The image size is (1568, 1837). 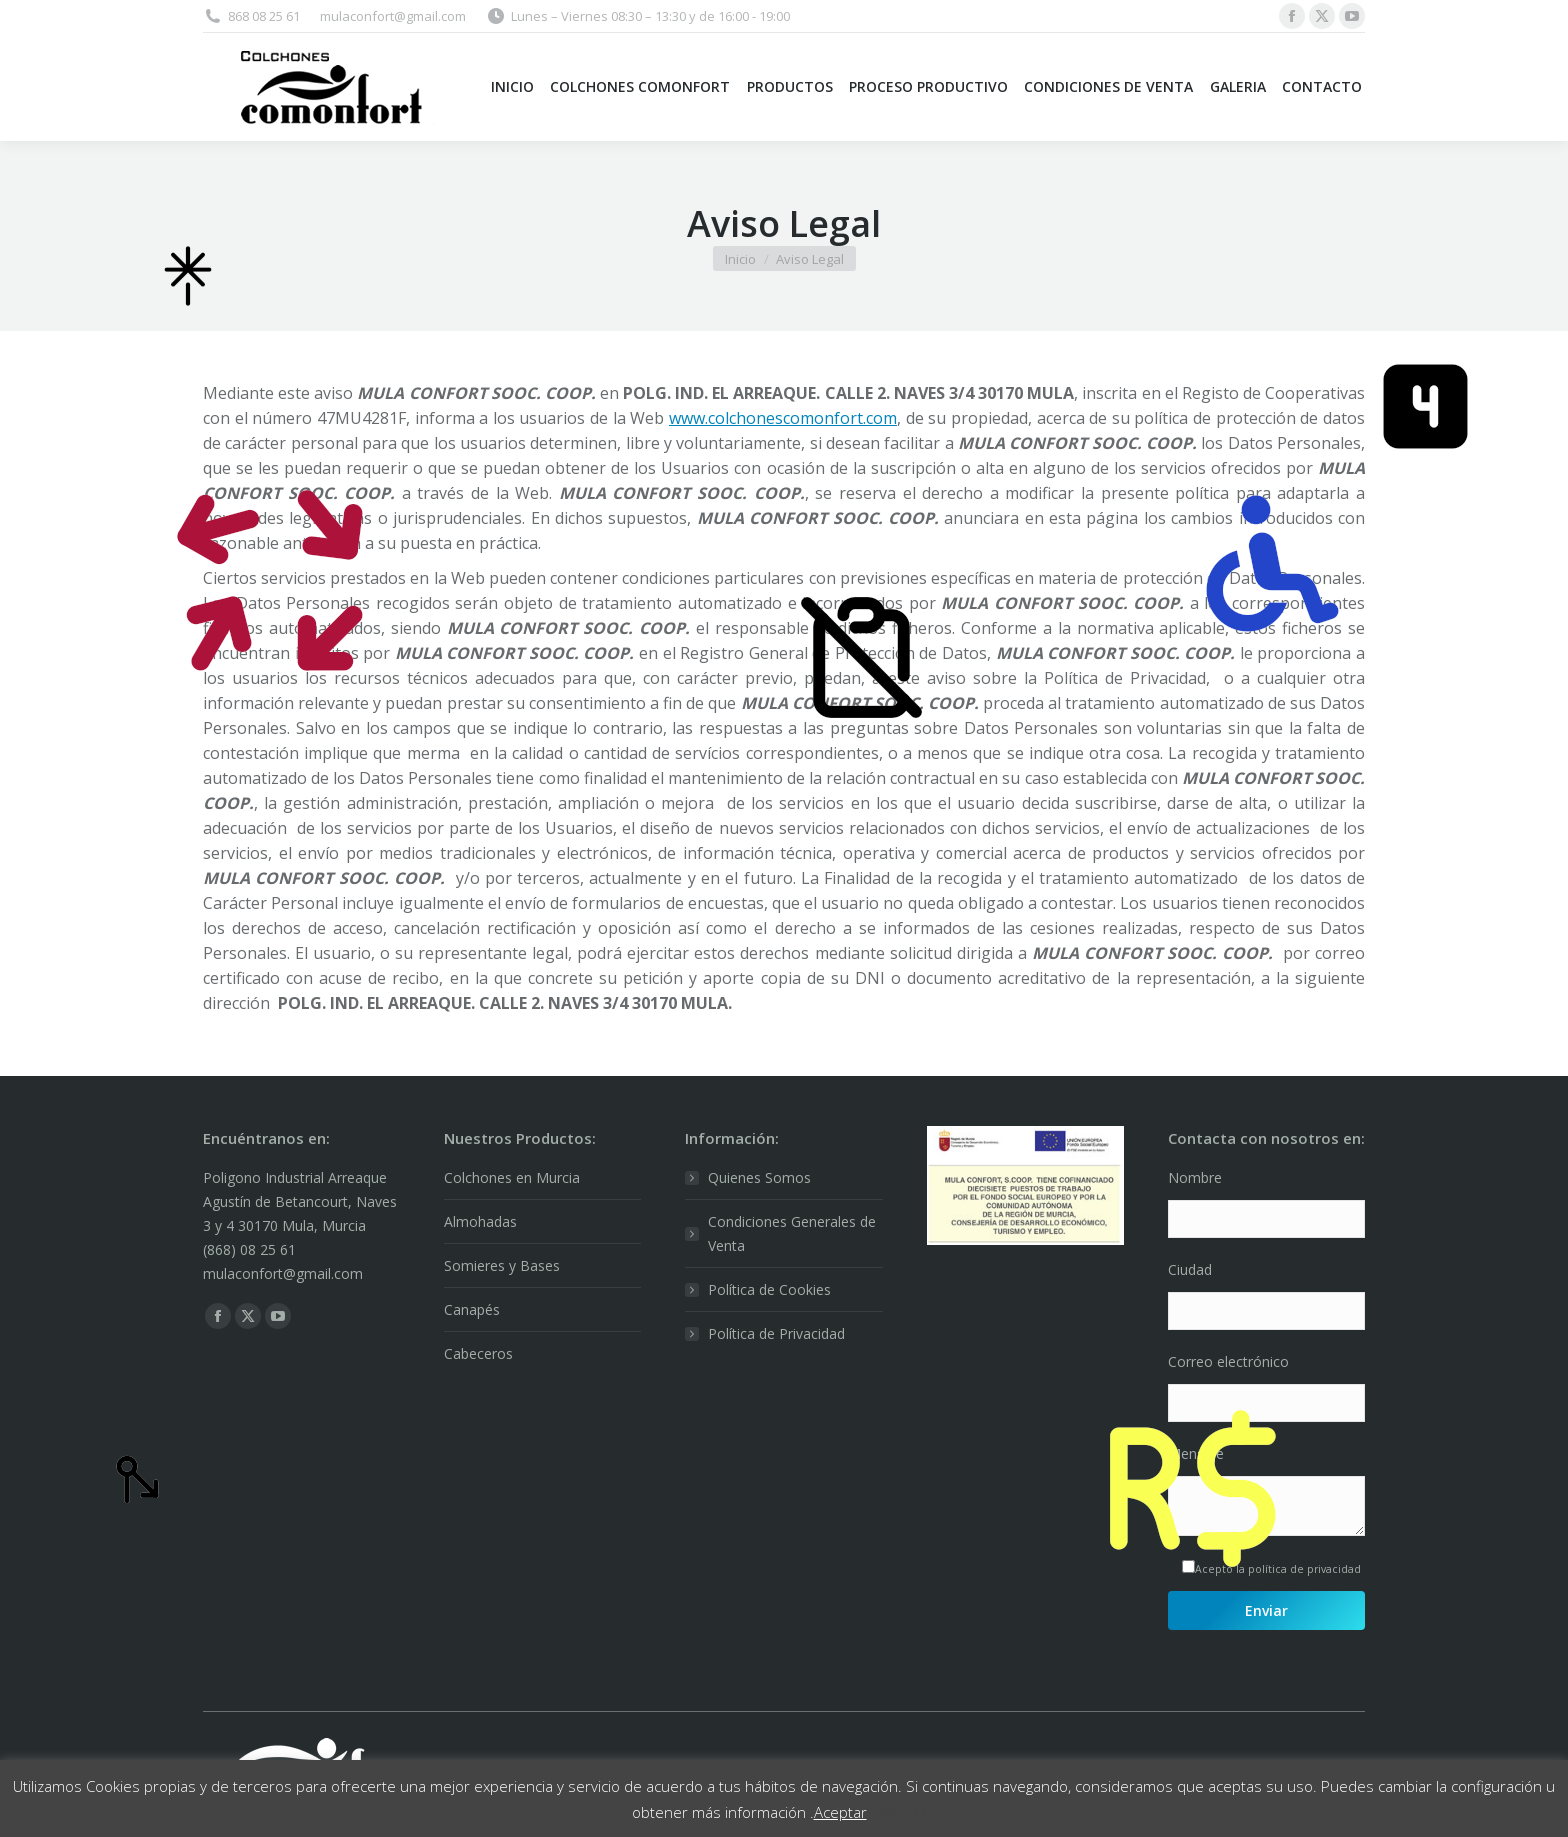 I want to click on link to linktree profile, so click(x=188, y=276).